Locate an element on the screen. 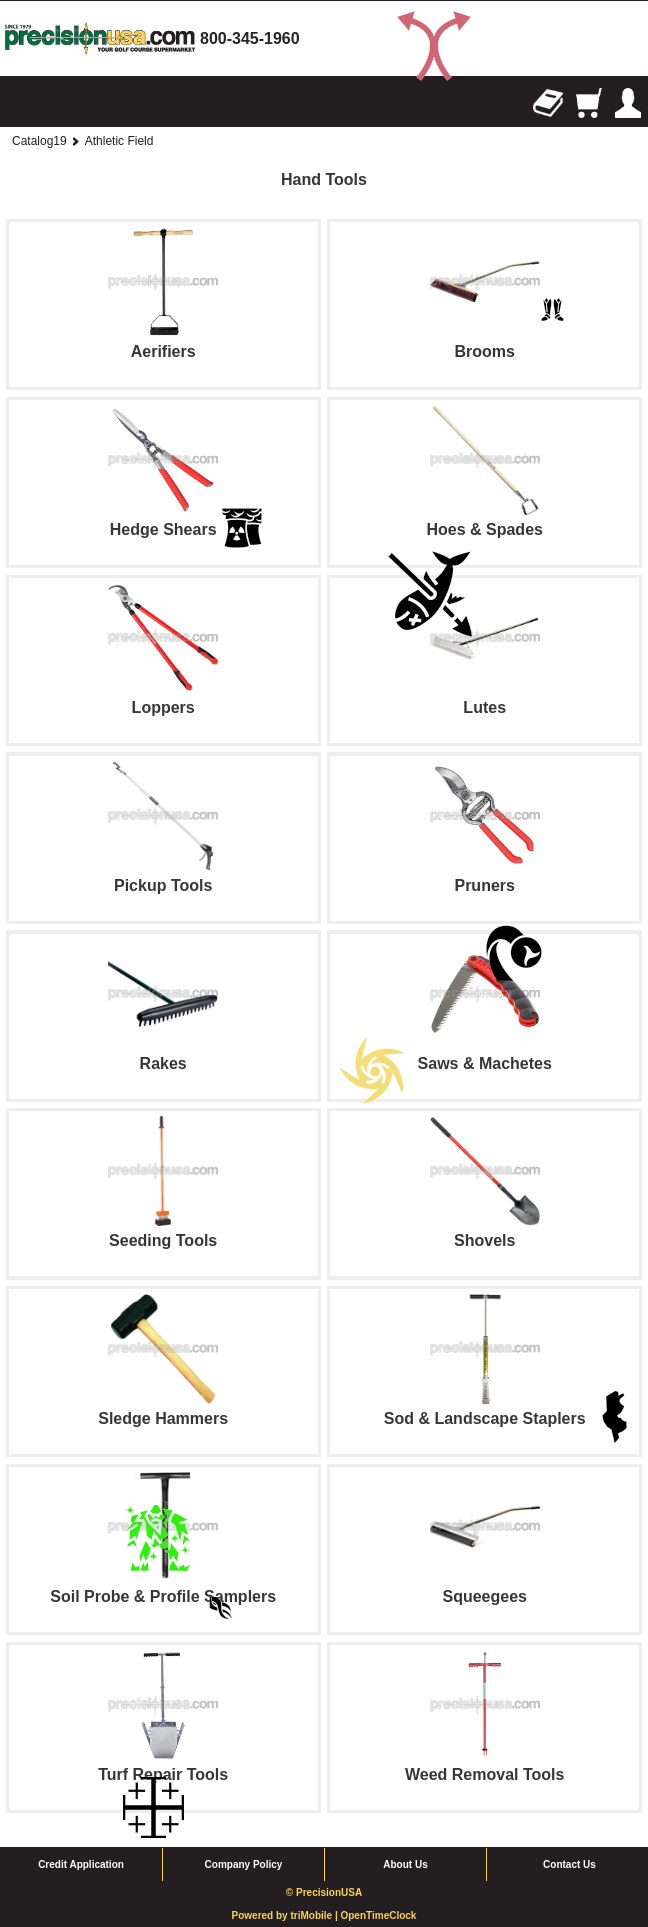 The image size is (648, 1927). activate tentacle attack ability is located at coordinates (221, 1608).